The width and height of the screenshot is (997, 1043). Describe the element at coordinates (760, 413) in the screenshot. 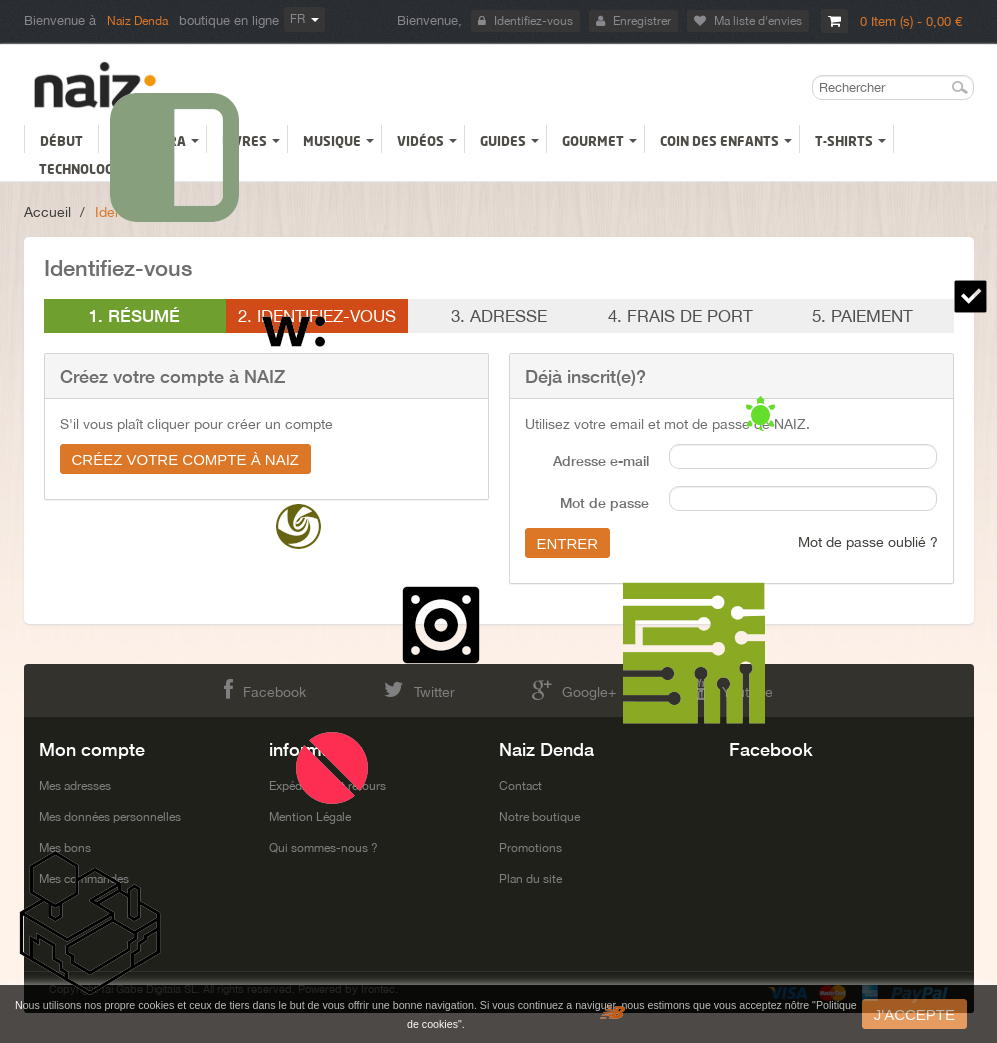

I see `go to the Galaxus website or app` at that location.